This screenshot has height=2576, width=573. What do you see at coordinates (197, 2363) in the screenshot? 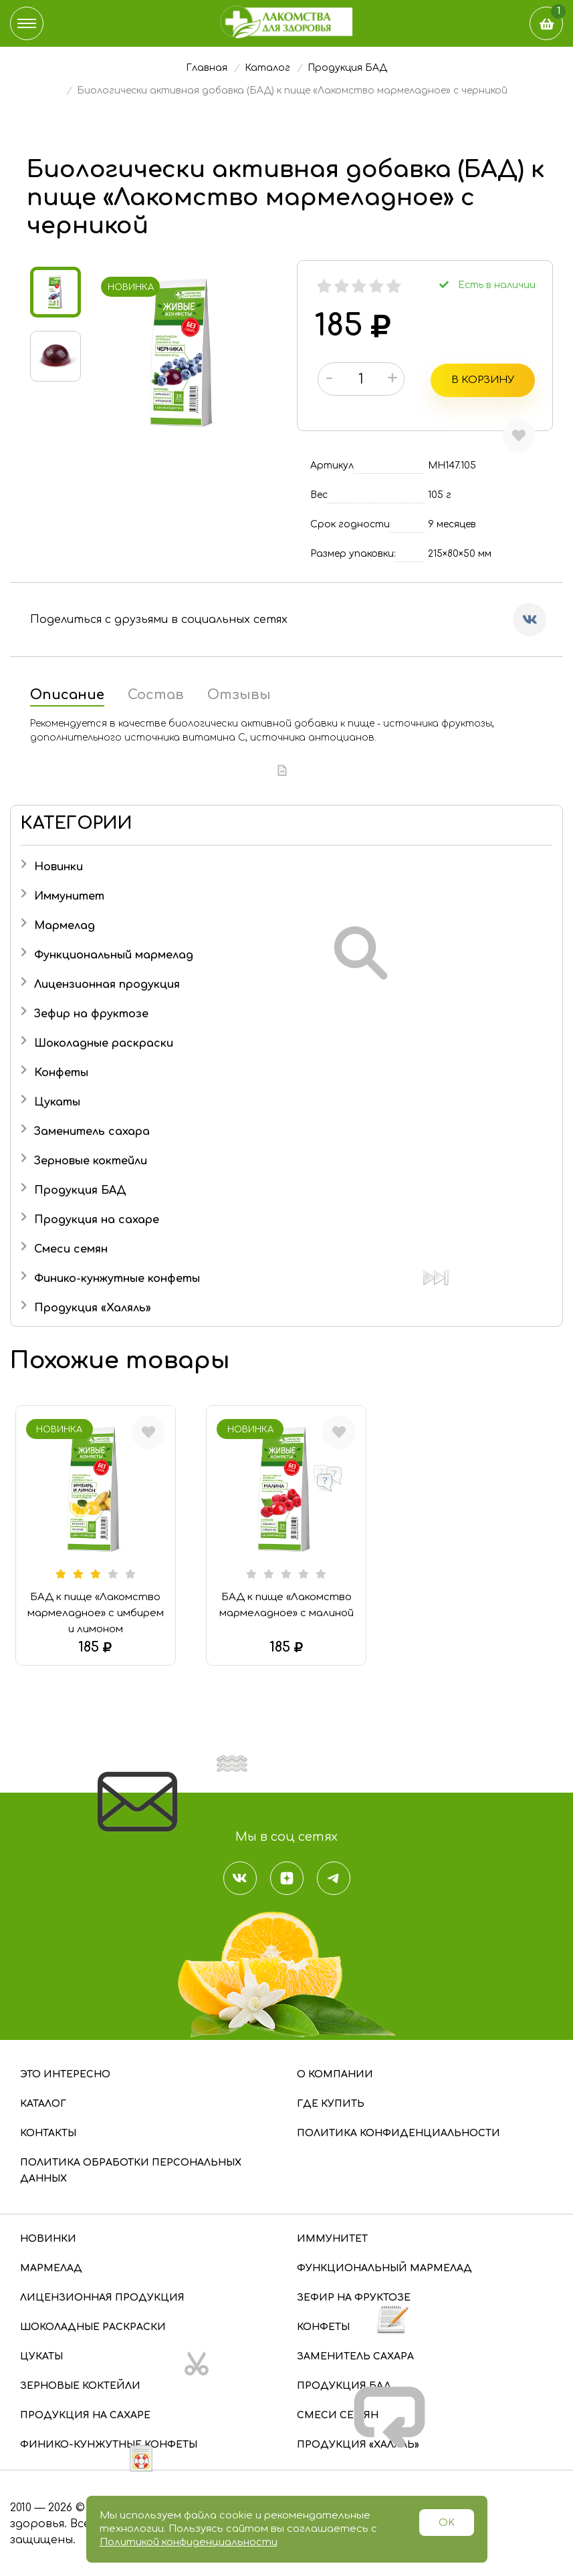
I see `cut selected content to clipboard` at bounding box center [197, 2363].